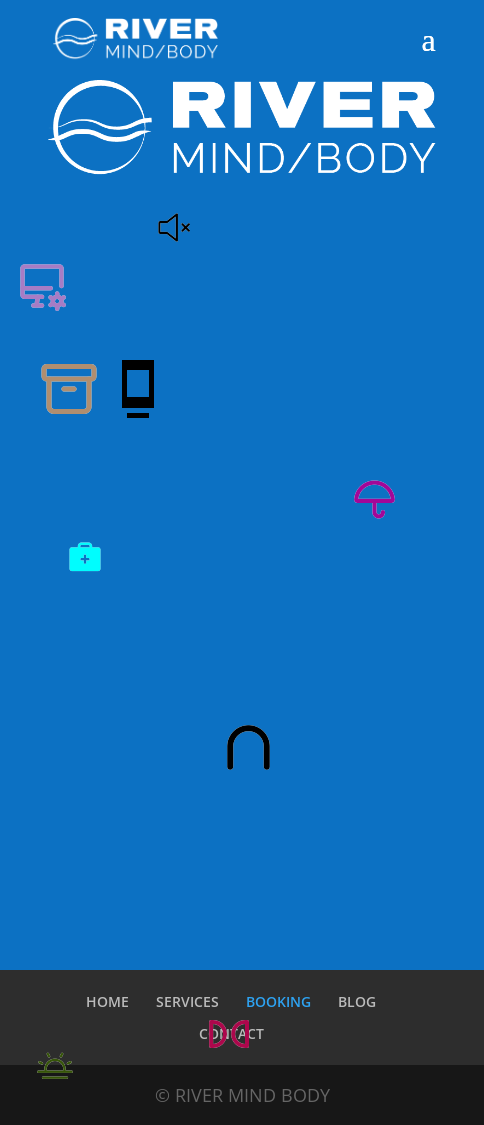 The height and width of the screenshot is (1125, 484). Describe the element at coordinates (55, 1067) in the screenshot. I see `toggle sunrise or sunset display mode` at that location.